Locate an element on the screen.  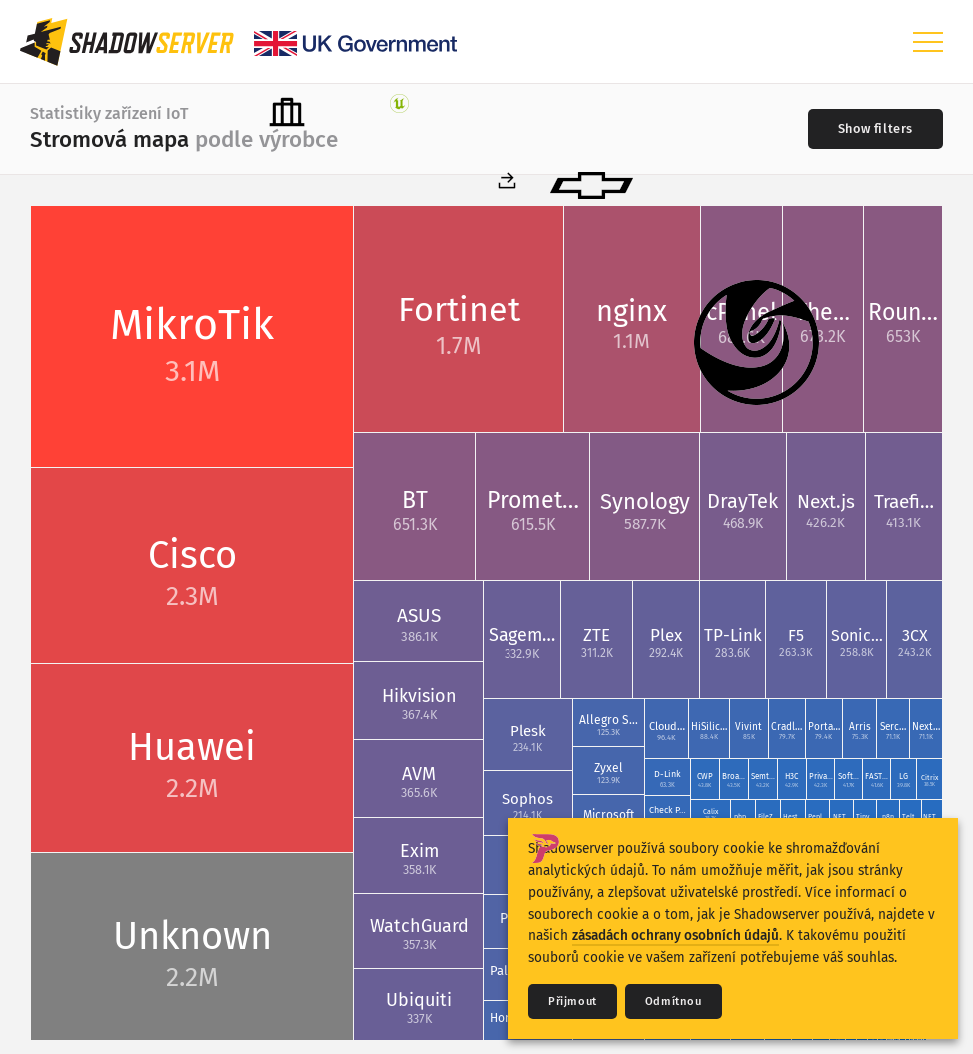
share content to another app or person is located at coordinates (507, 181).